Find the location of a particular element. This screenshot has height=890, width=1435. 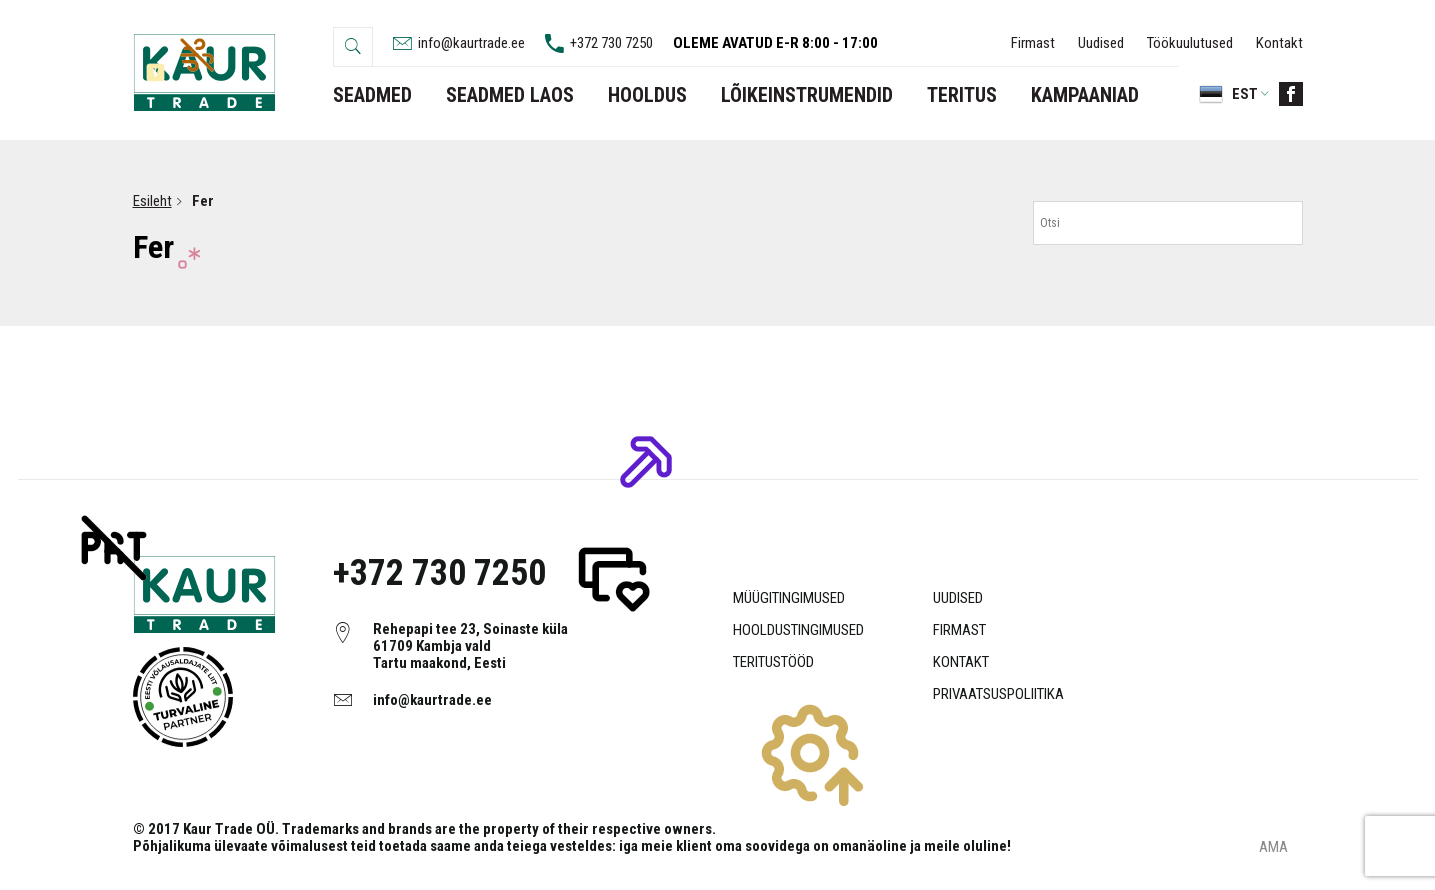

select or pick an item from a list is located at coordinates (646, 462).